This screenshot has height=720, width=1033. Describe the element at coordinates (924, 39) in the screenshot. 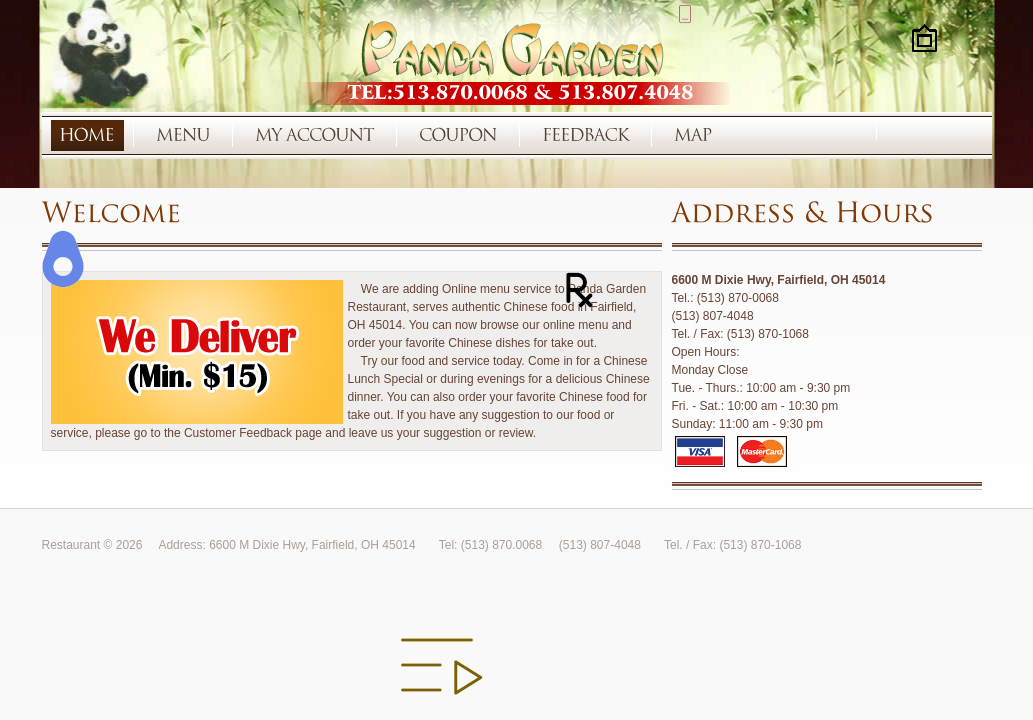

I see `view framed photos or artwork` at that location.